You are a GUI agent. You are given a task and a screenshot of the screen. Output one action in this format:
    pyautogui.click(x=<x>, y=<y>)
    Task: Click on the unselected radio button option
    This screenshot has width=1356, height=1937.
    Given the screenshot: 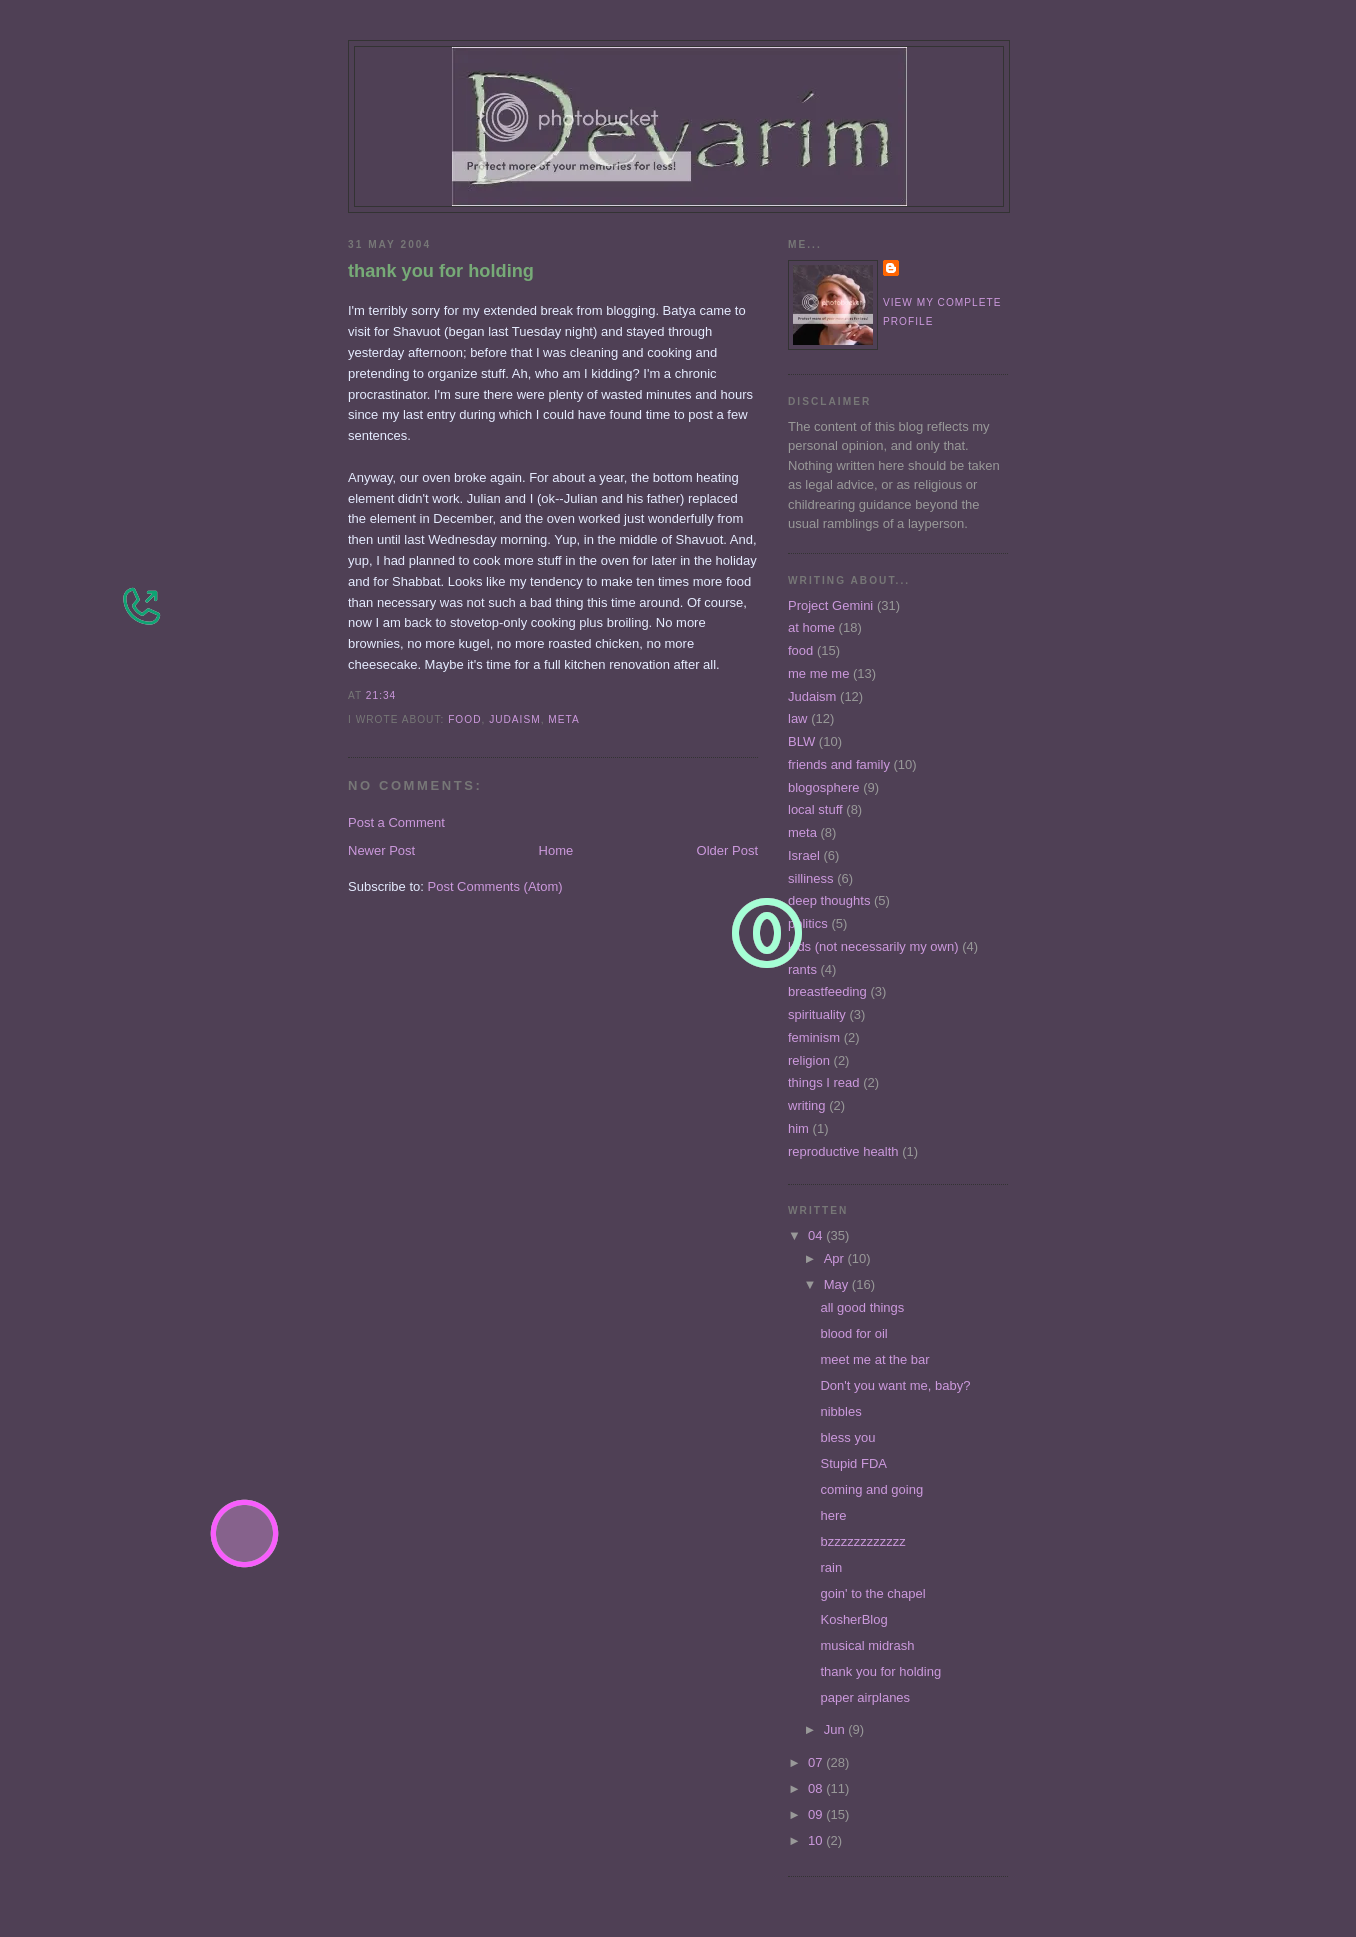 What is the action you would take?
    pyautogui.click(x=244, y=1533)
    